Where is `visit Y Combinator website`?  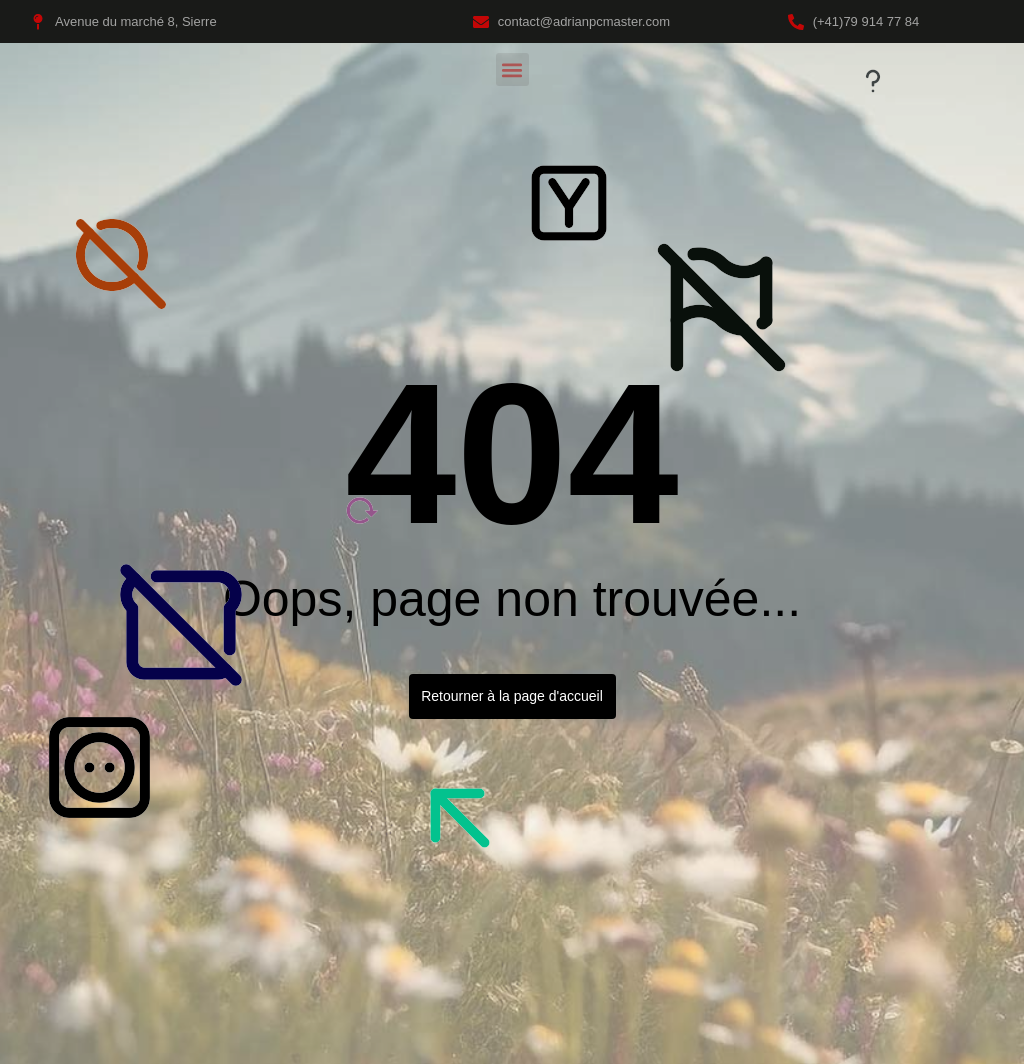 visit Y Combinator website is located at coordinates (569, 203).